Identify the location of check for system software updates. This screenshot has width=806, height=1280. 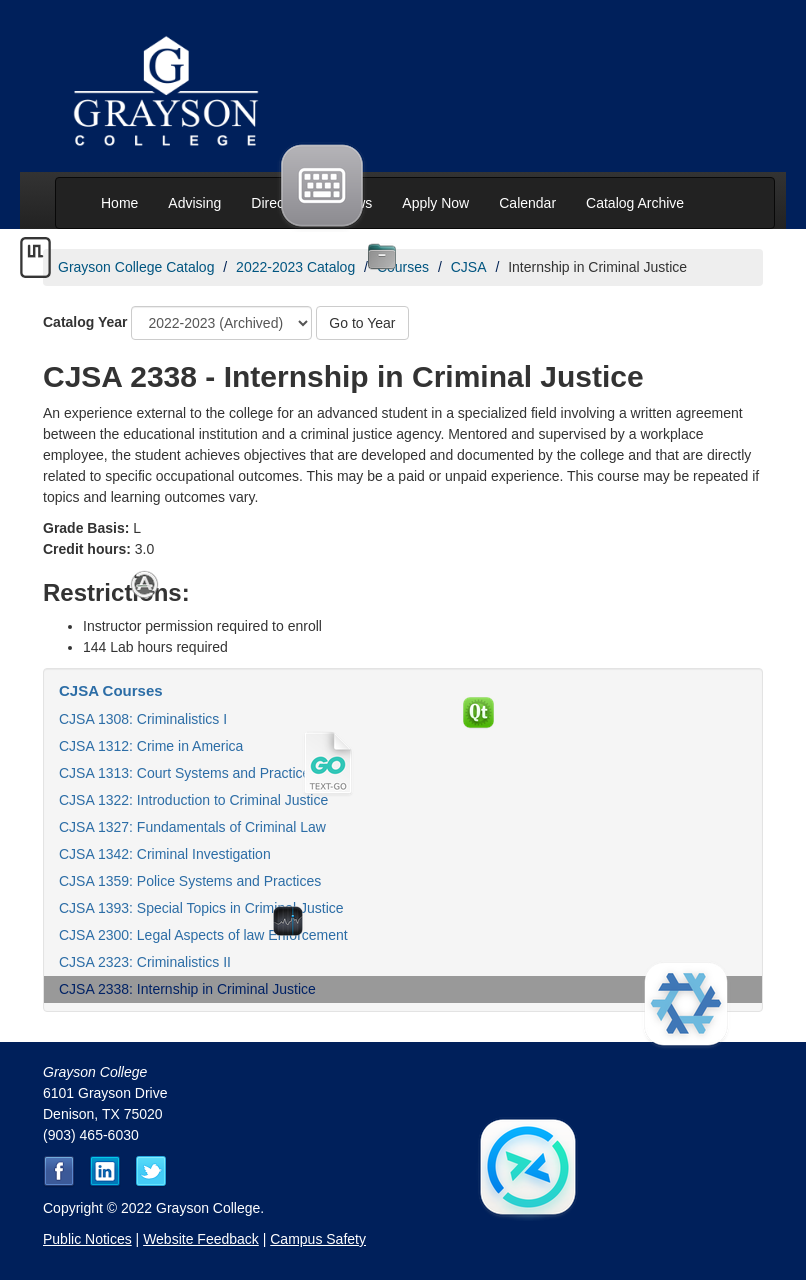
(144, 584).